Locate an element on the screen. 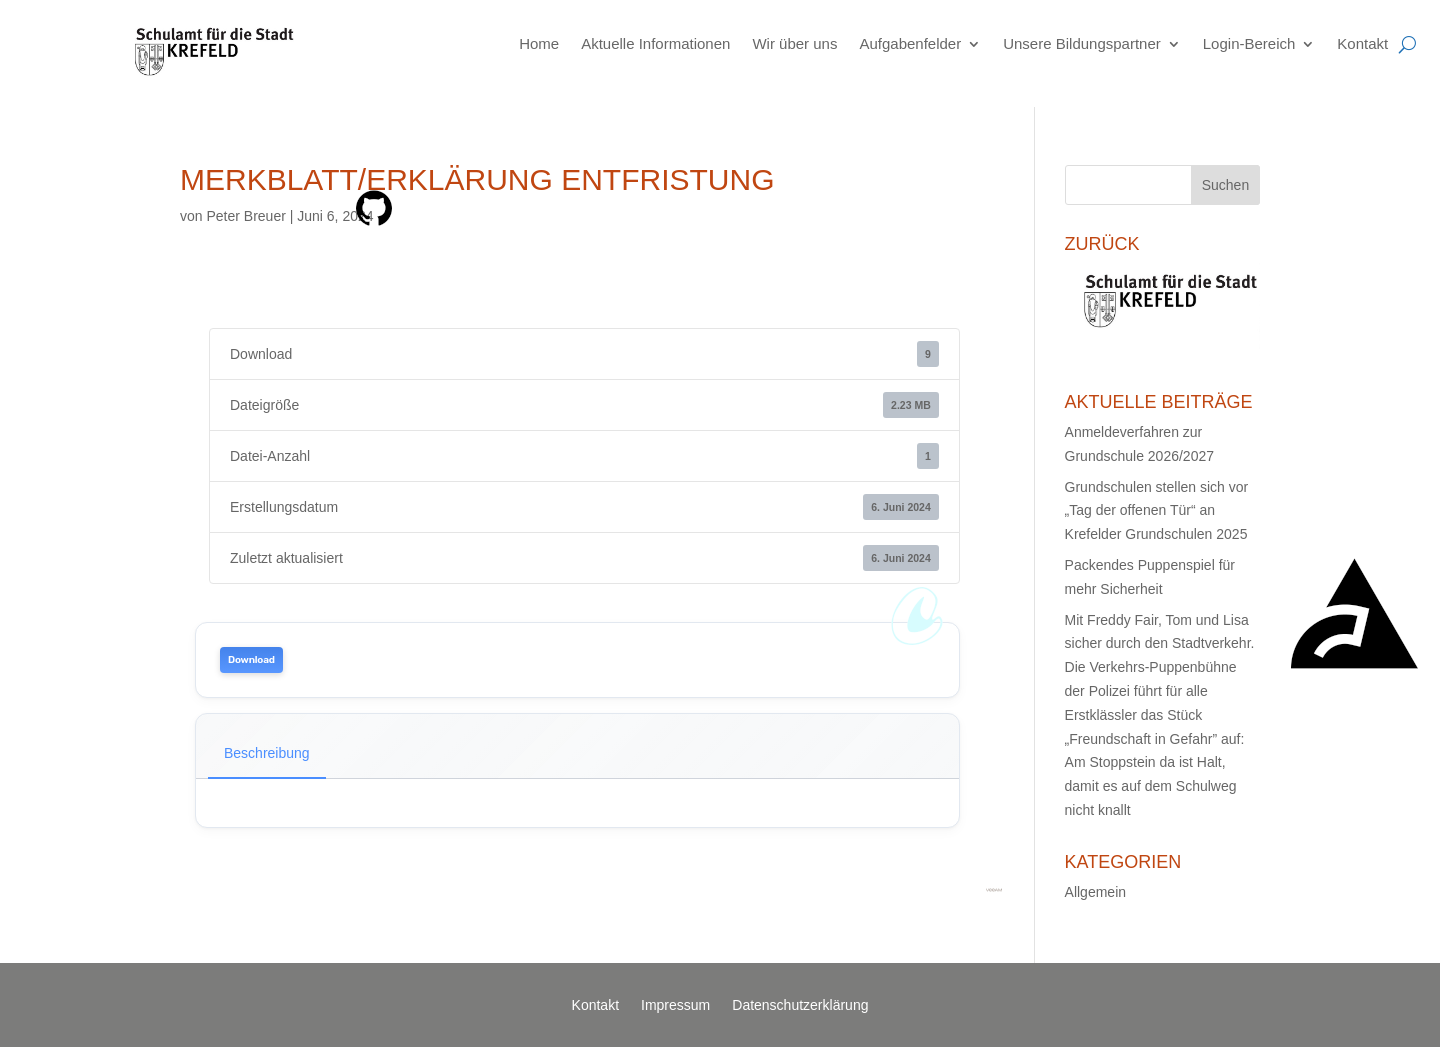 The image size is (1440, 1047). visit github profile or repository is located at coordinates (374, 208).